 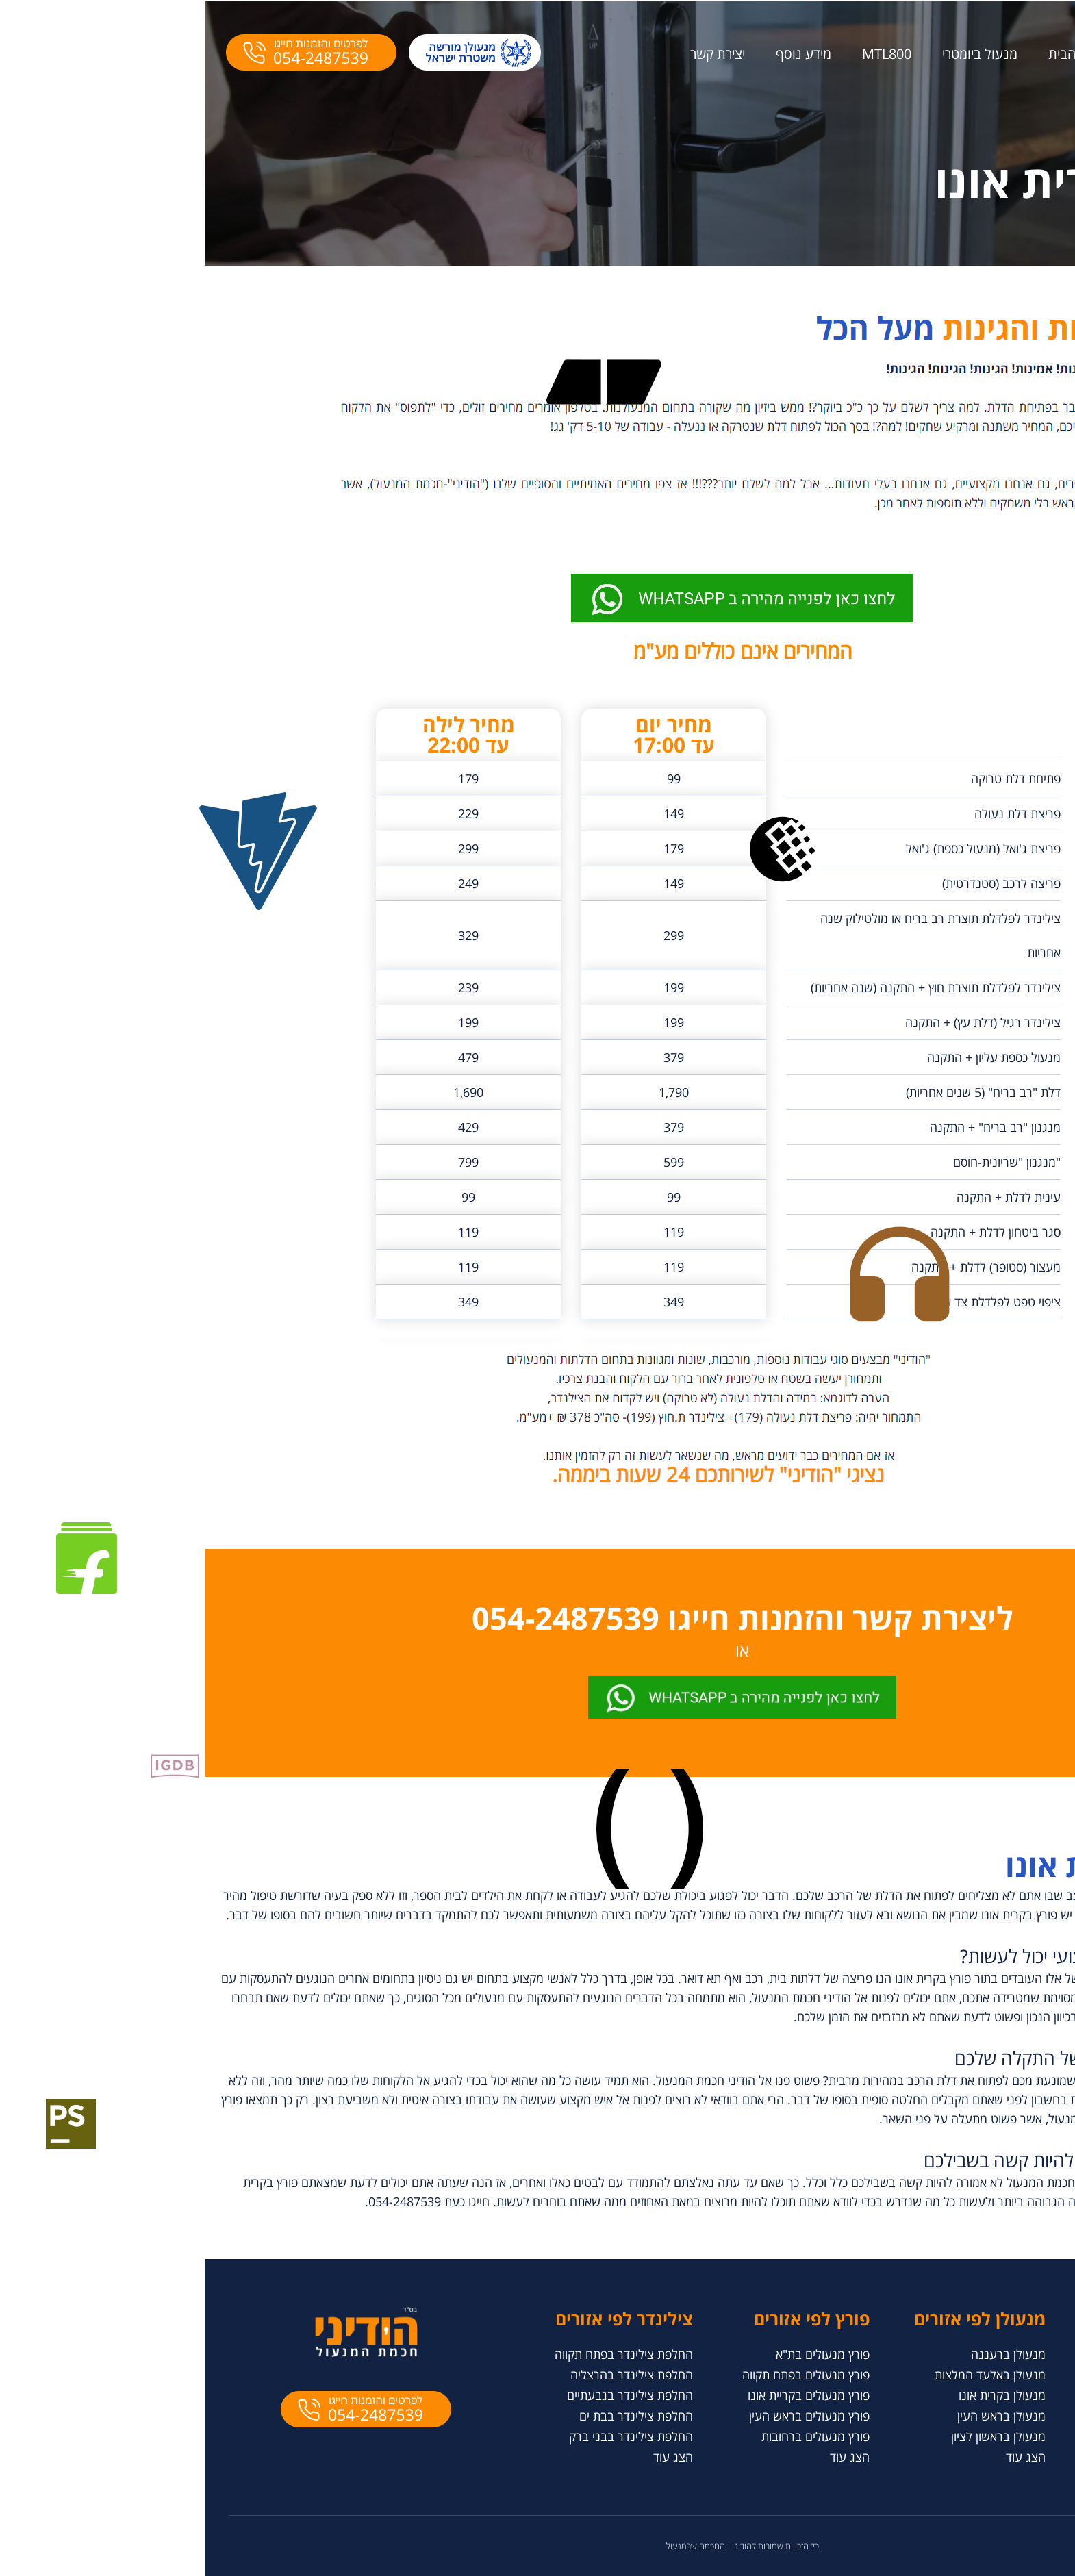 What do you see at coordinates (604, 382) in the screenshot?
I see `eraser app logo` at bounding box center [604, 382].